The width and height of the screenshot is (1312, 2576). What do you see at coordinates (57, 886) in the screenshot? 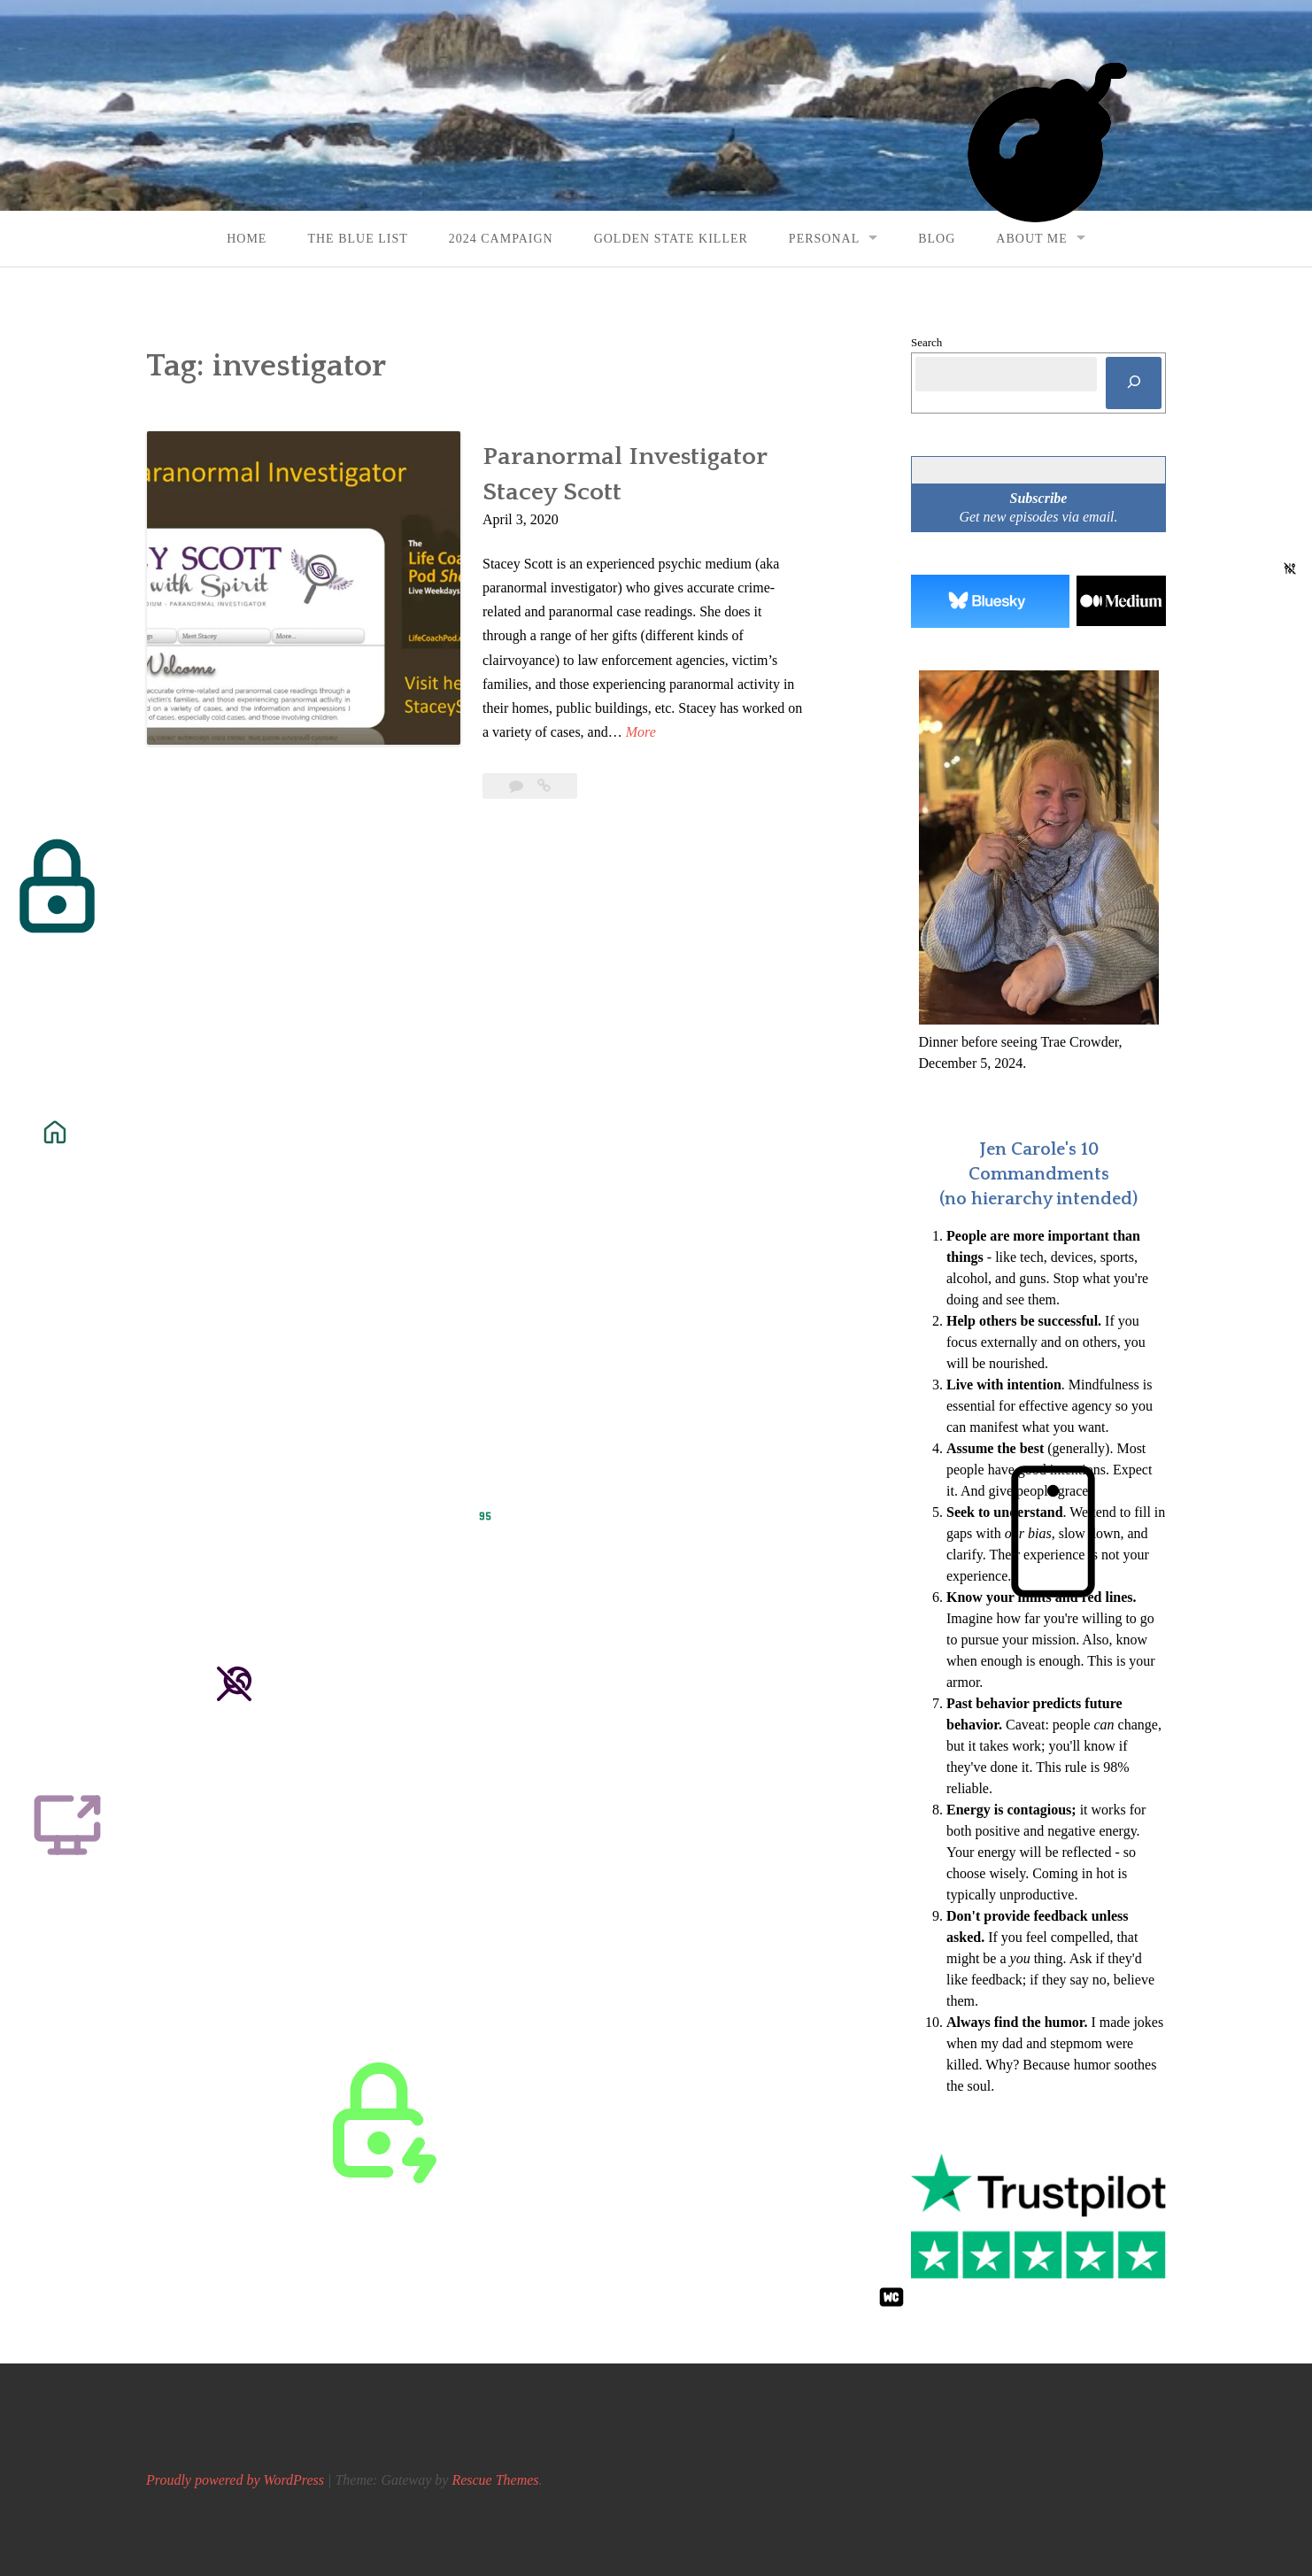
I see `lock or secure this item` at bounding box center [57, 886].